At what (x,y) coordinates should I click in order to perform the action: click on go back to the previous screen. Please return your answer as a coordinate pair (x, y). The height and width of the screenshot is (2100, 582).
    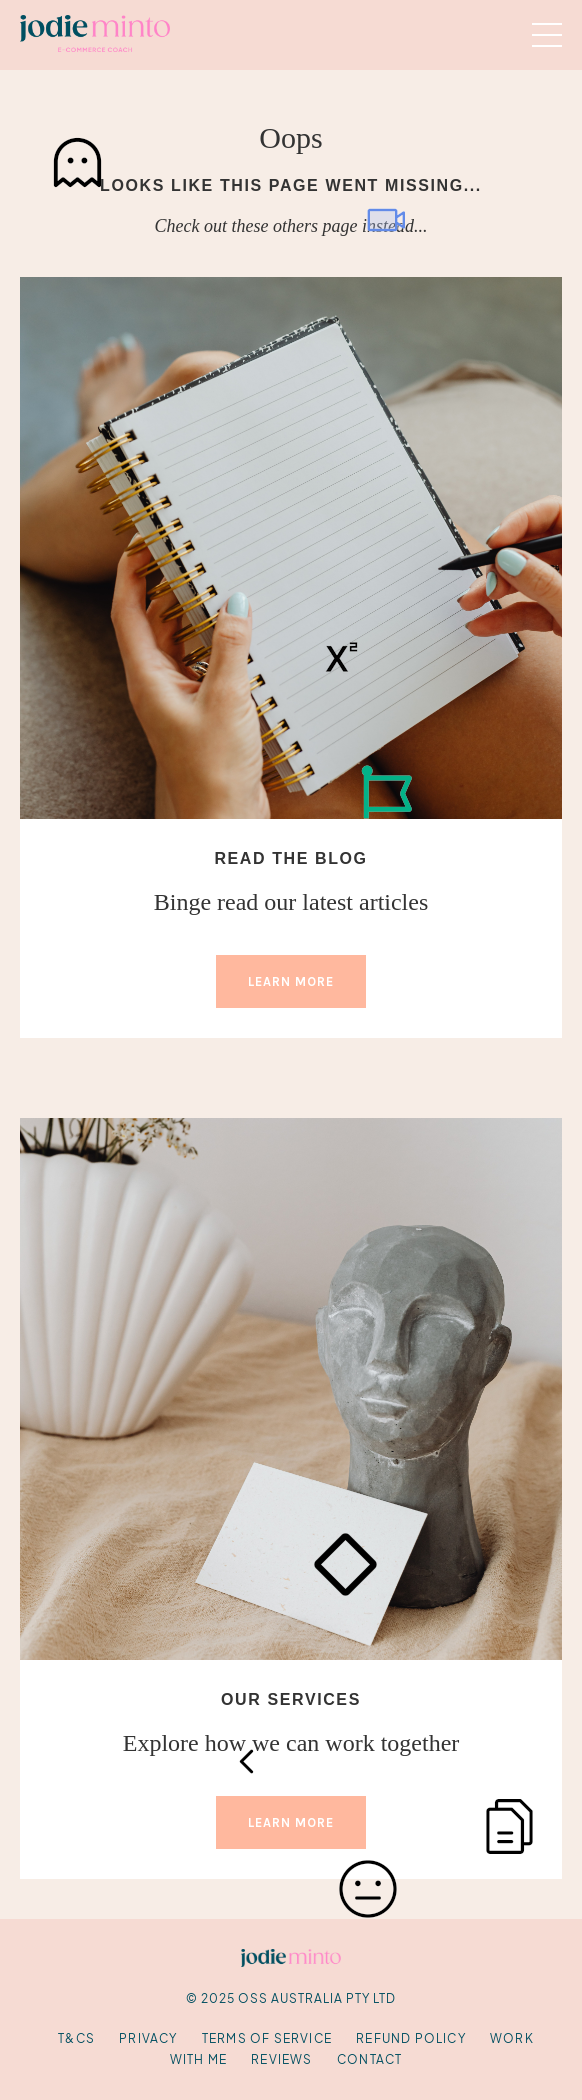
    Looking at the image, I should click on (247, 1761).